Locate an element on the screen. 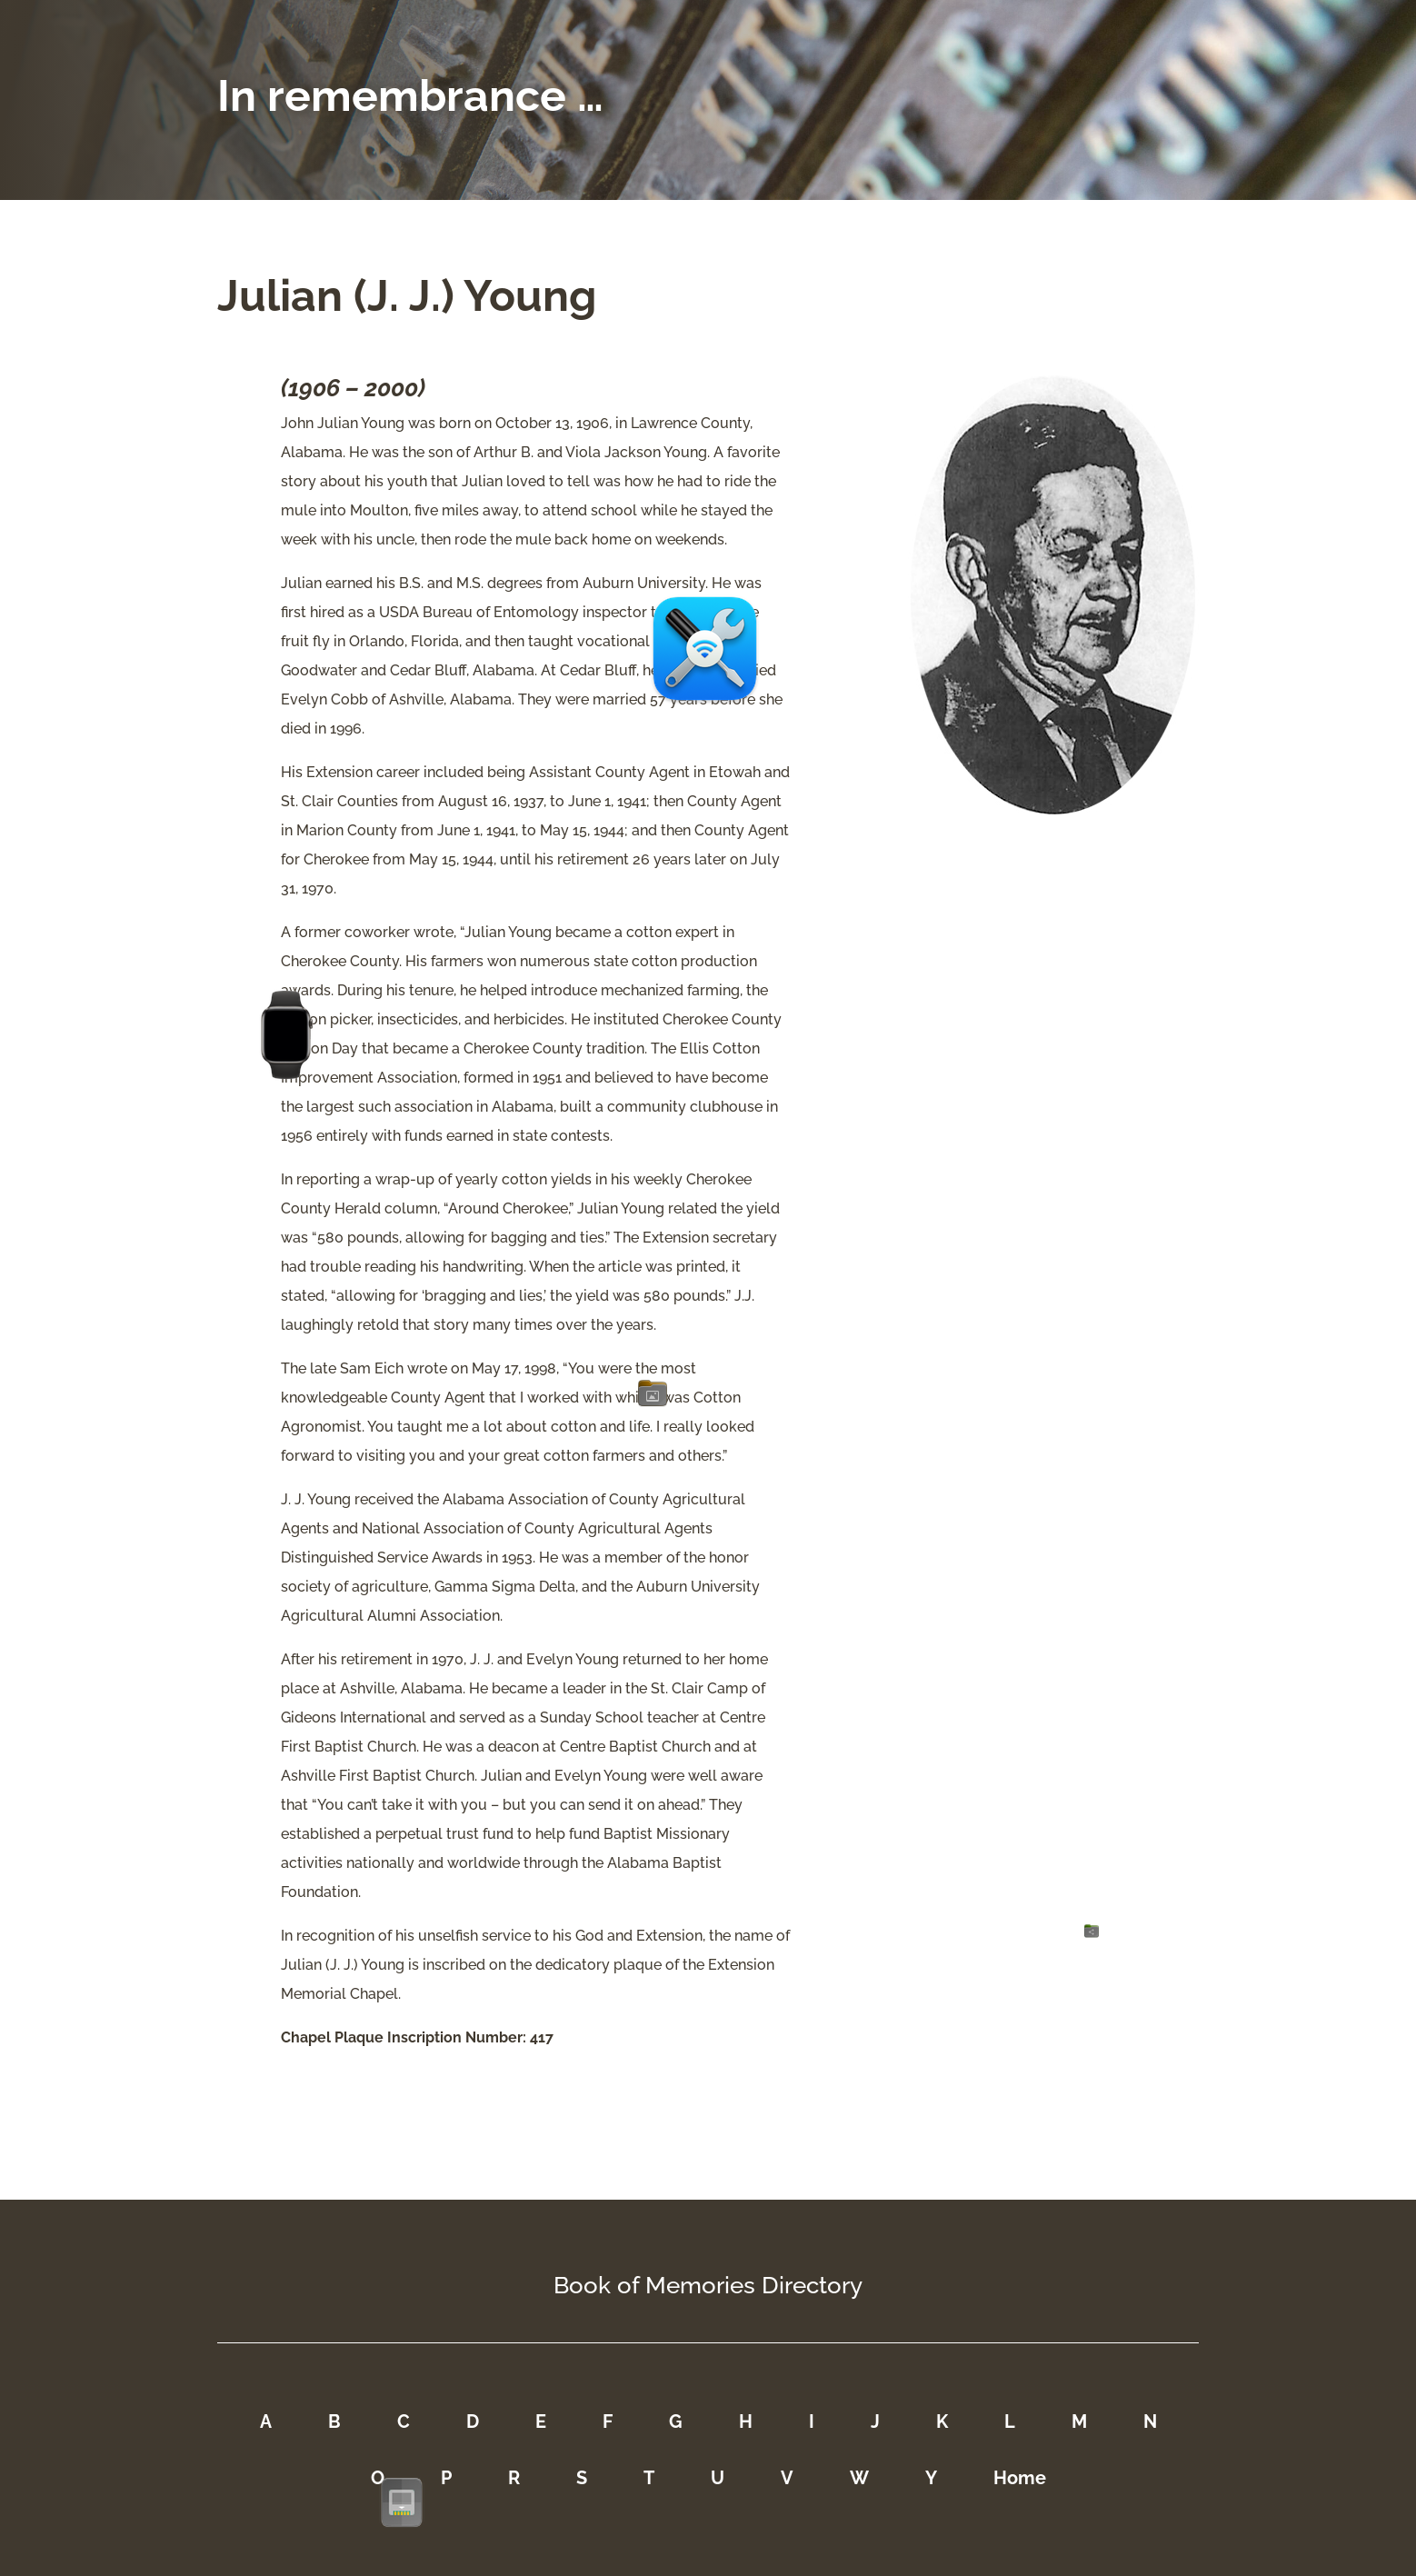 The width and height of the screenshot is (1416, 2576). sega genesis 32x rom file is located at coordinates (402, 2502).